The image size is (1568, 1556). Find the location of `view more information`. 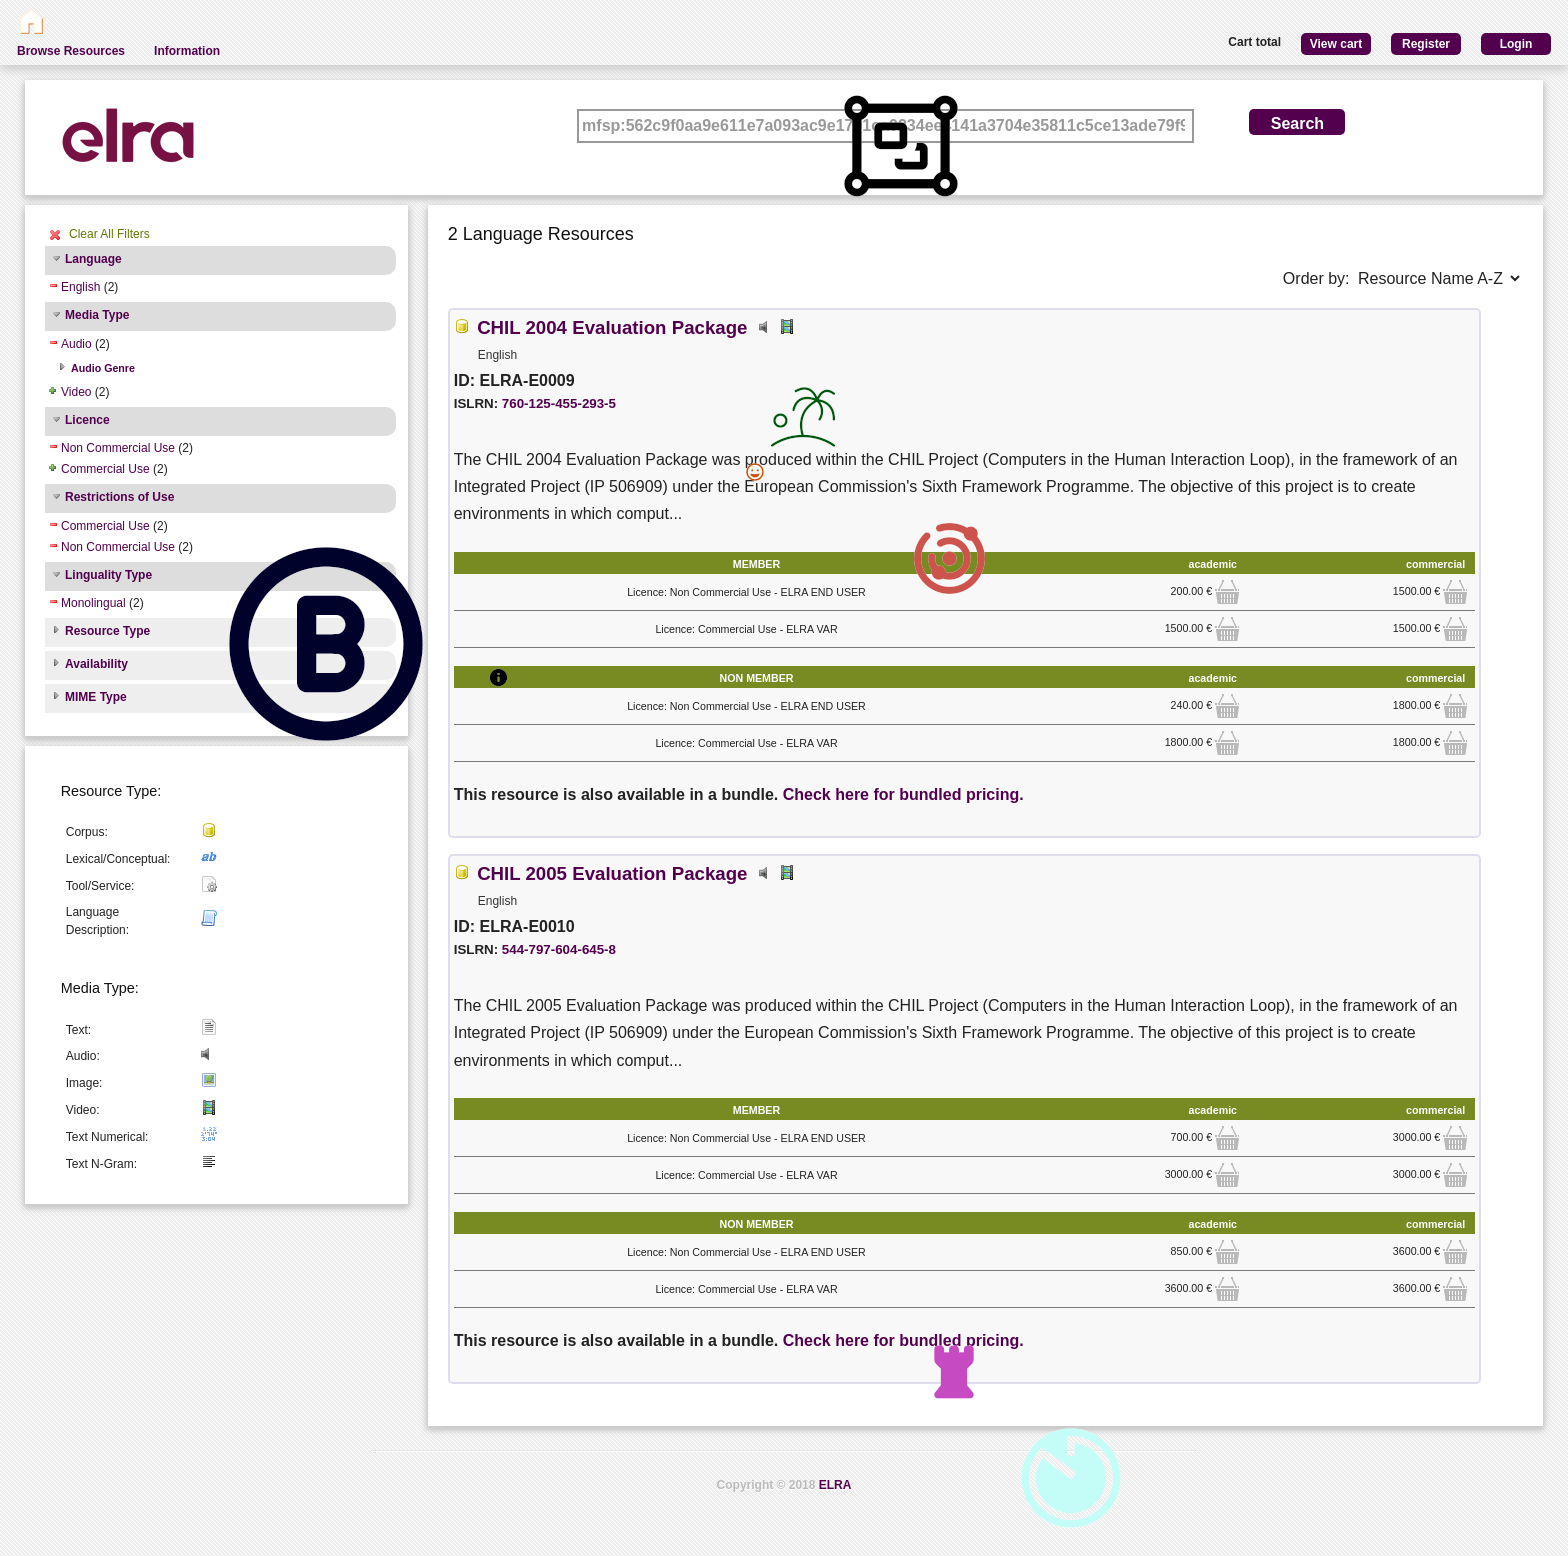

view more information is located at coordinates (498, 677).